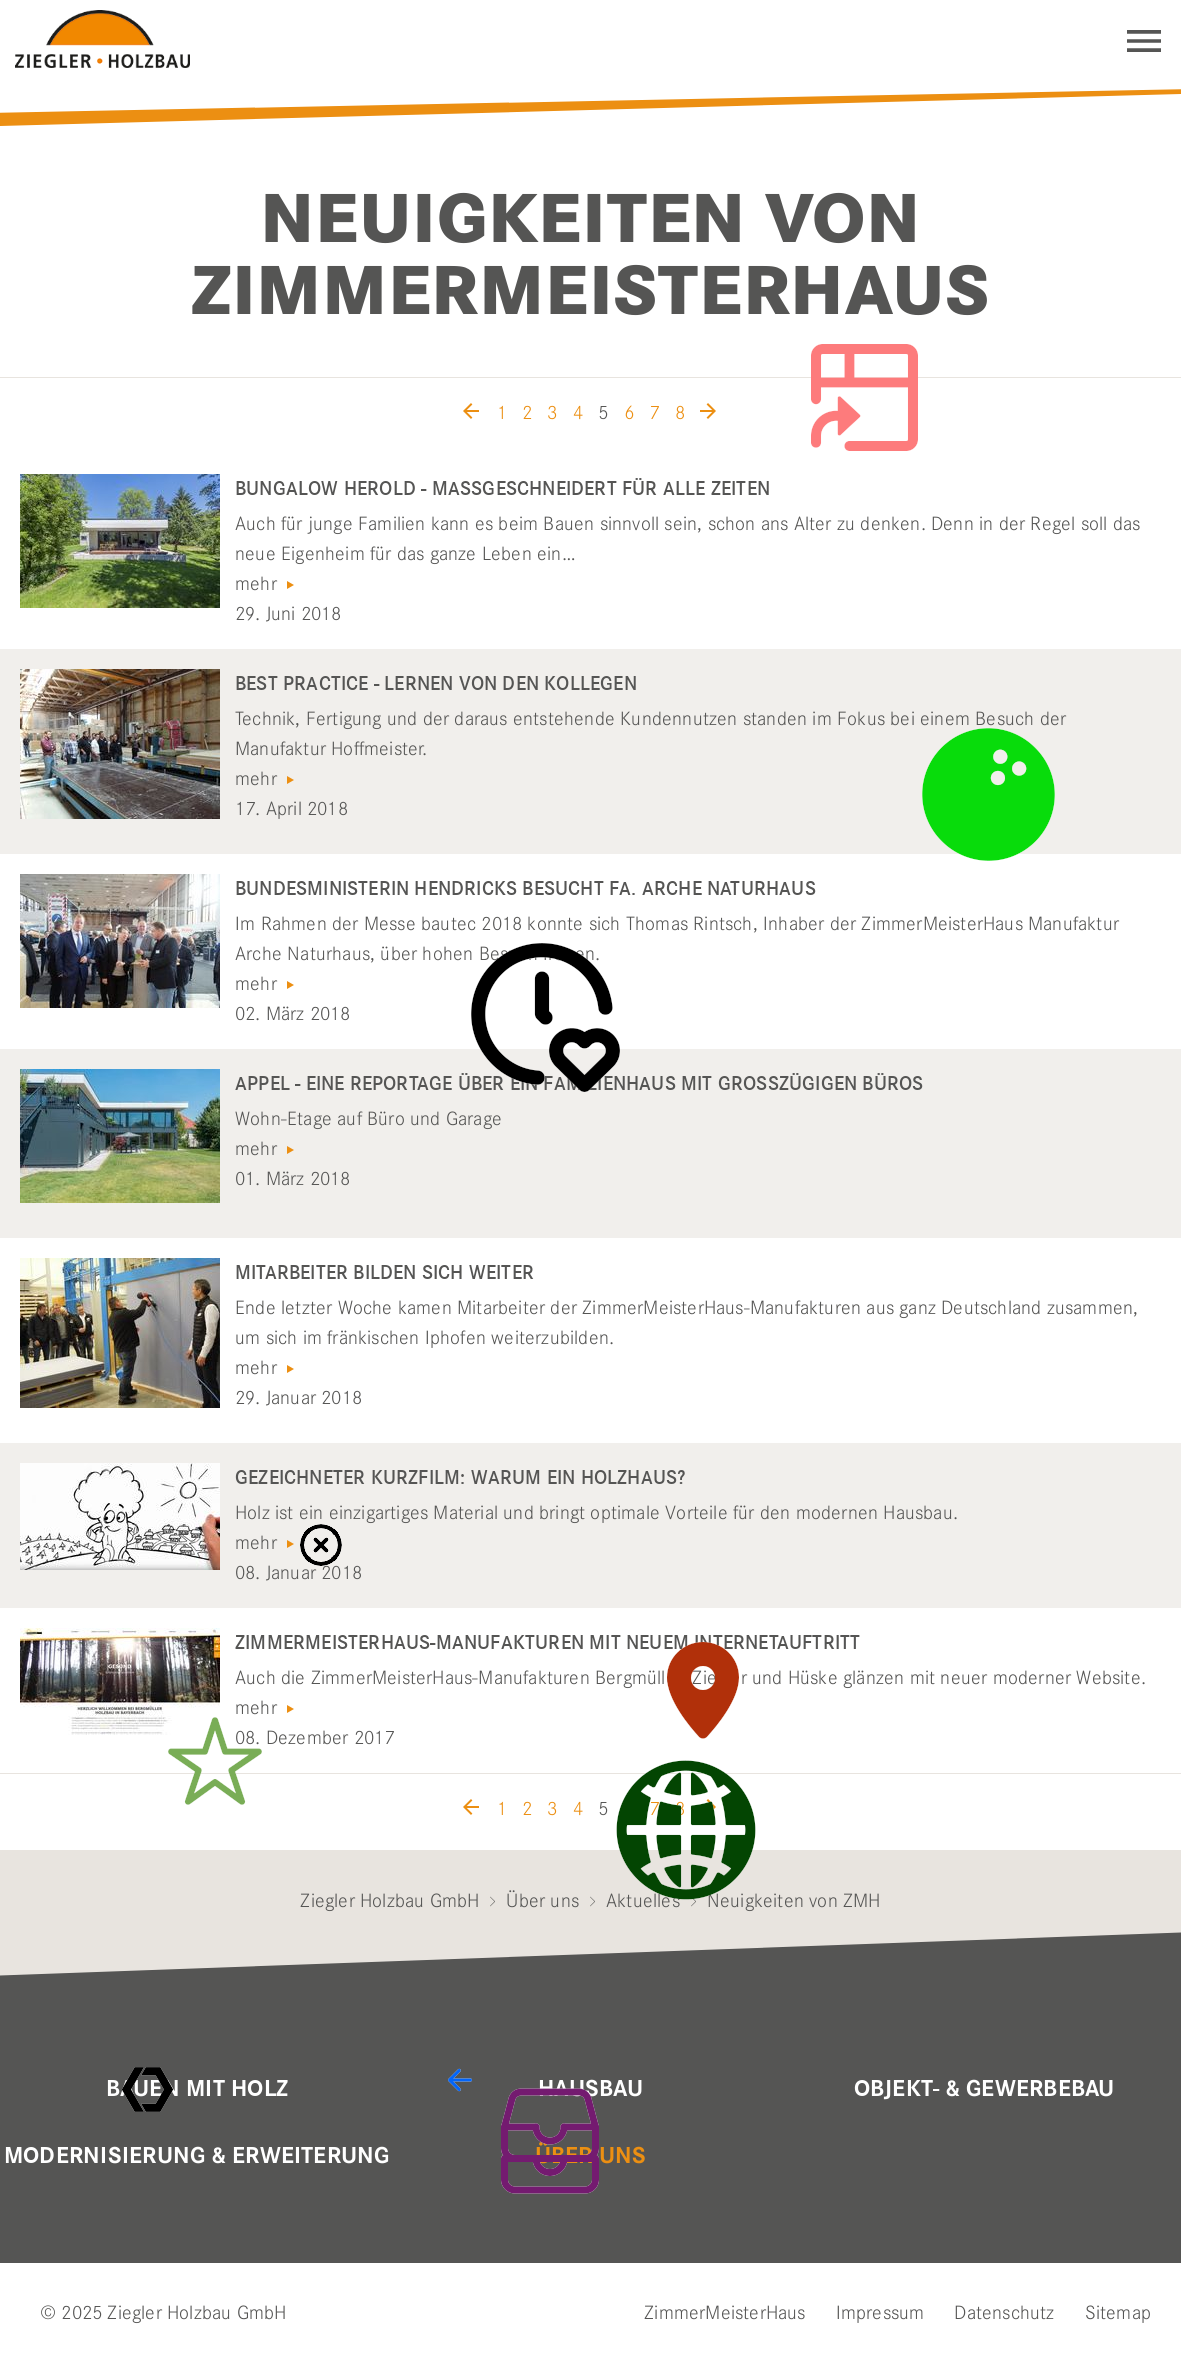  Describe the element at coordinates (460, 2080) in the screenshot. I see `go back to the previous screen` at that location.